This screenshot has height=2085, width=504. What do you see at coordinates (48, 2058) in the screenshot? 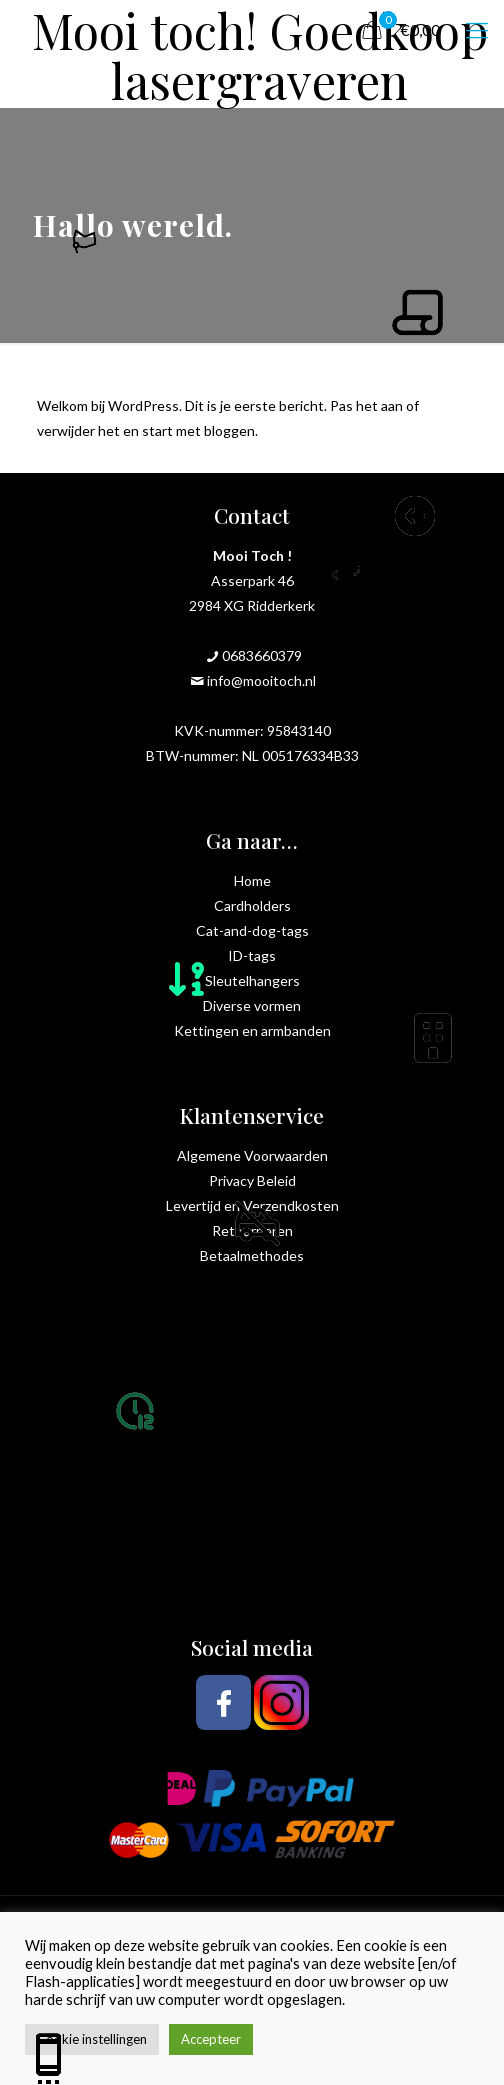
I see `access mobile device settings` at bounding box center [48, 2058].